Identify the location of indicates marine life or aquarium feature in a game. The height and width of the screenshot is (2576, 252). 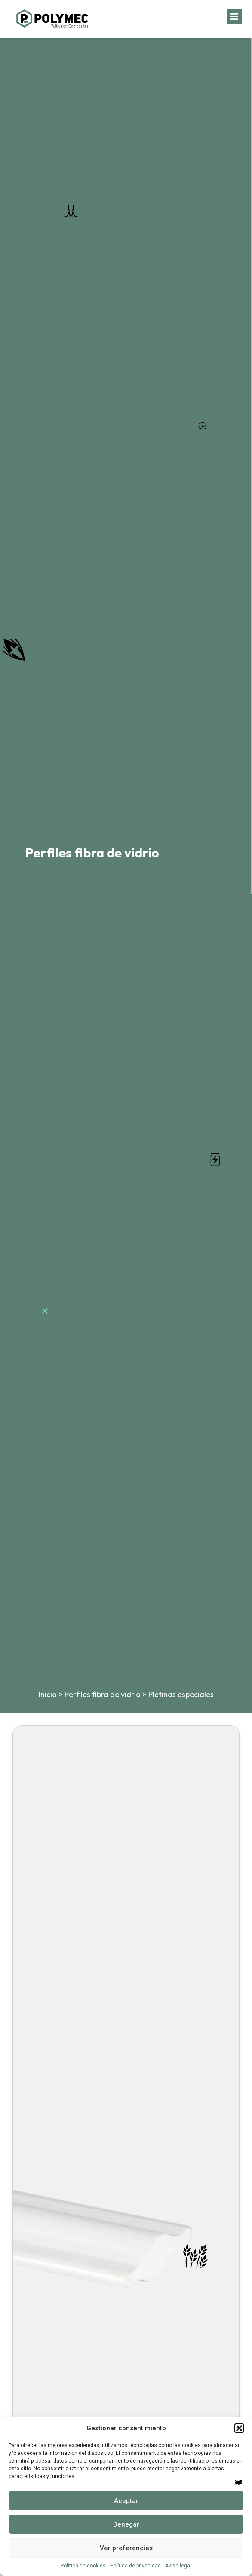
(203, 425).